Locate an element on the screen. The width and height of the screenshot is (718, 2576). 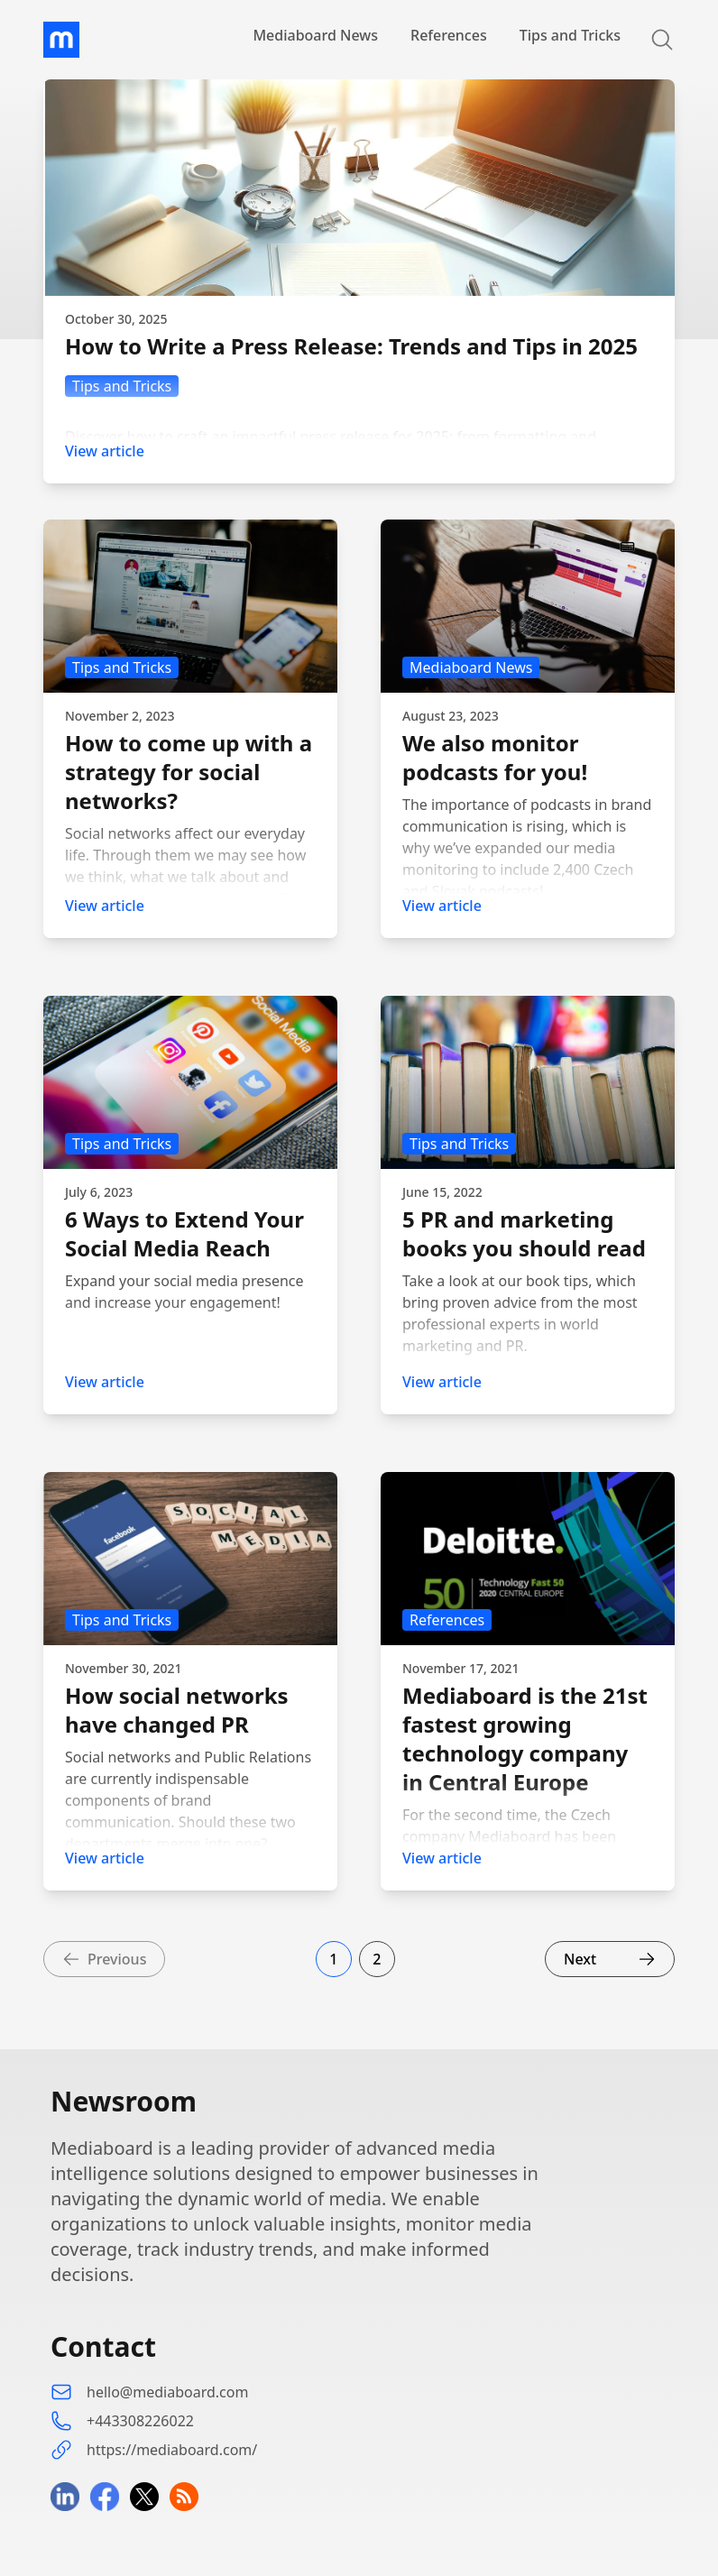
forward an email or message is located at coordinates (515, 1513).